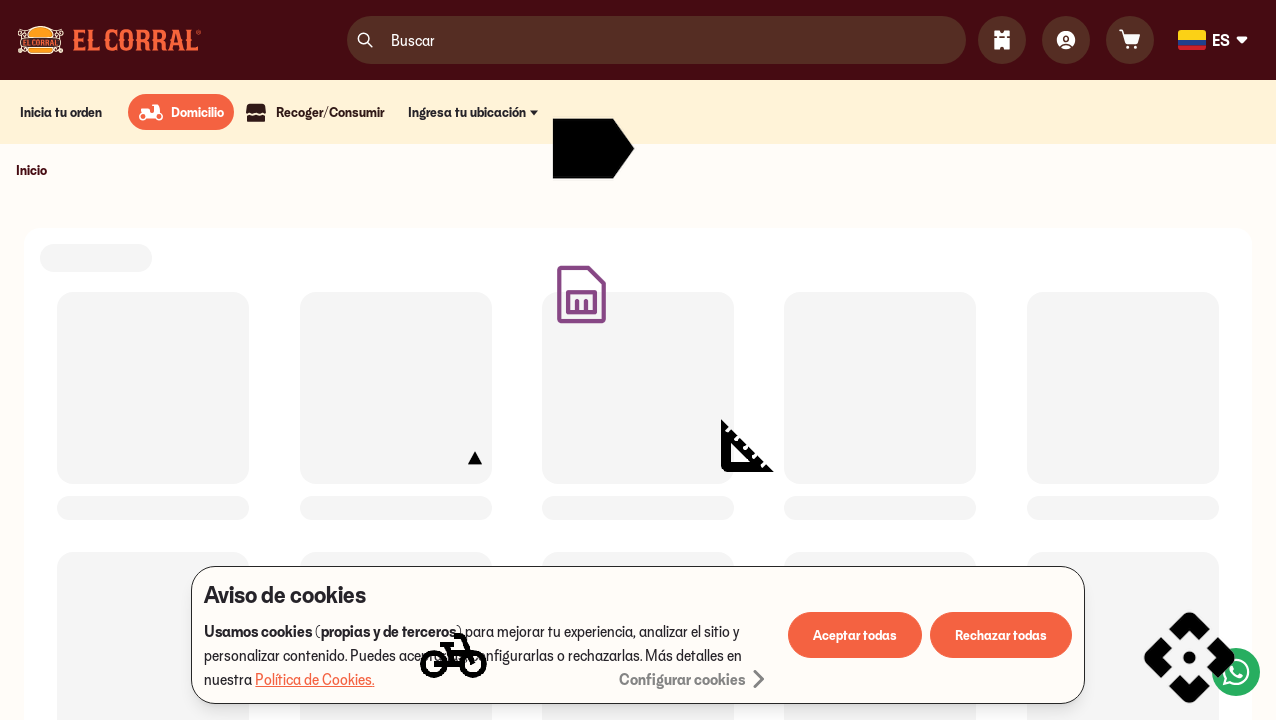 The height and width of the screenshot is (720, 1276). I want to click on measure area or dimensions, so click(747, 445).